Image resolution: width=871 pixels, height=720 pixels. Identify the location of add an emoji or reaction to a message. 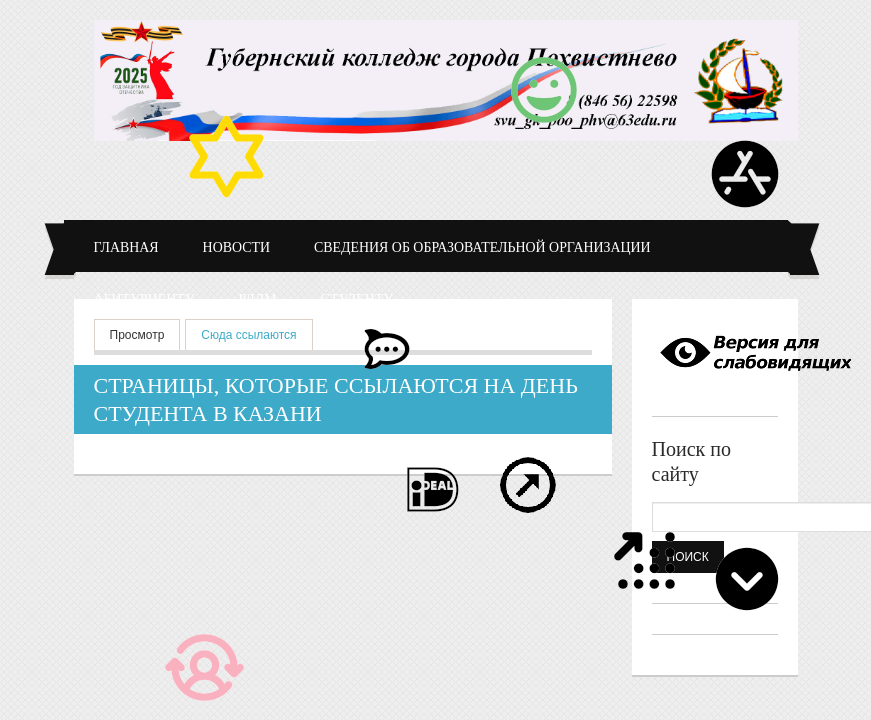
(544, 90).